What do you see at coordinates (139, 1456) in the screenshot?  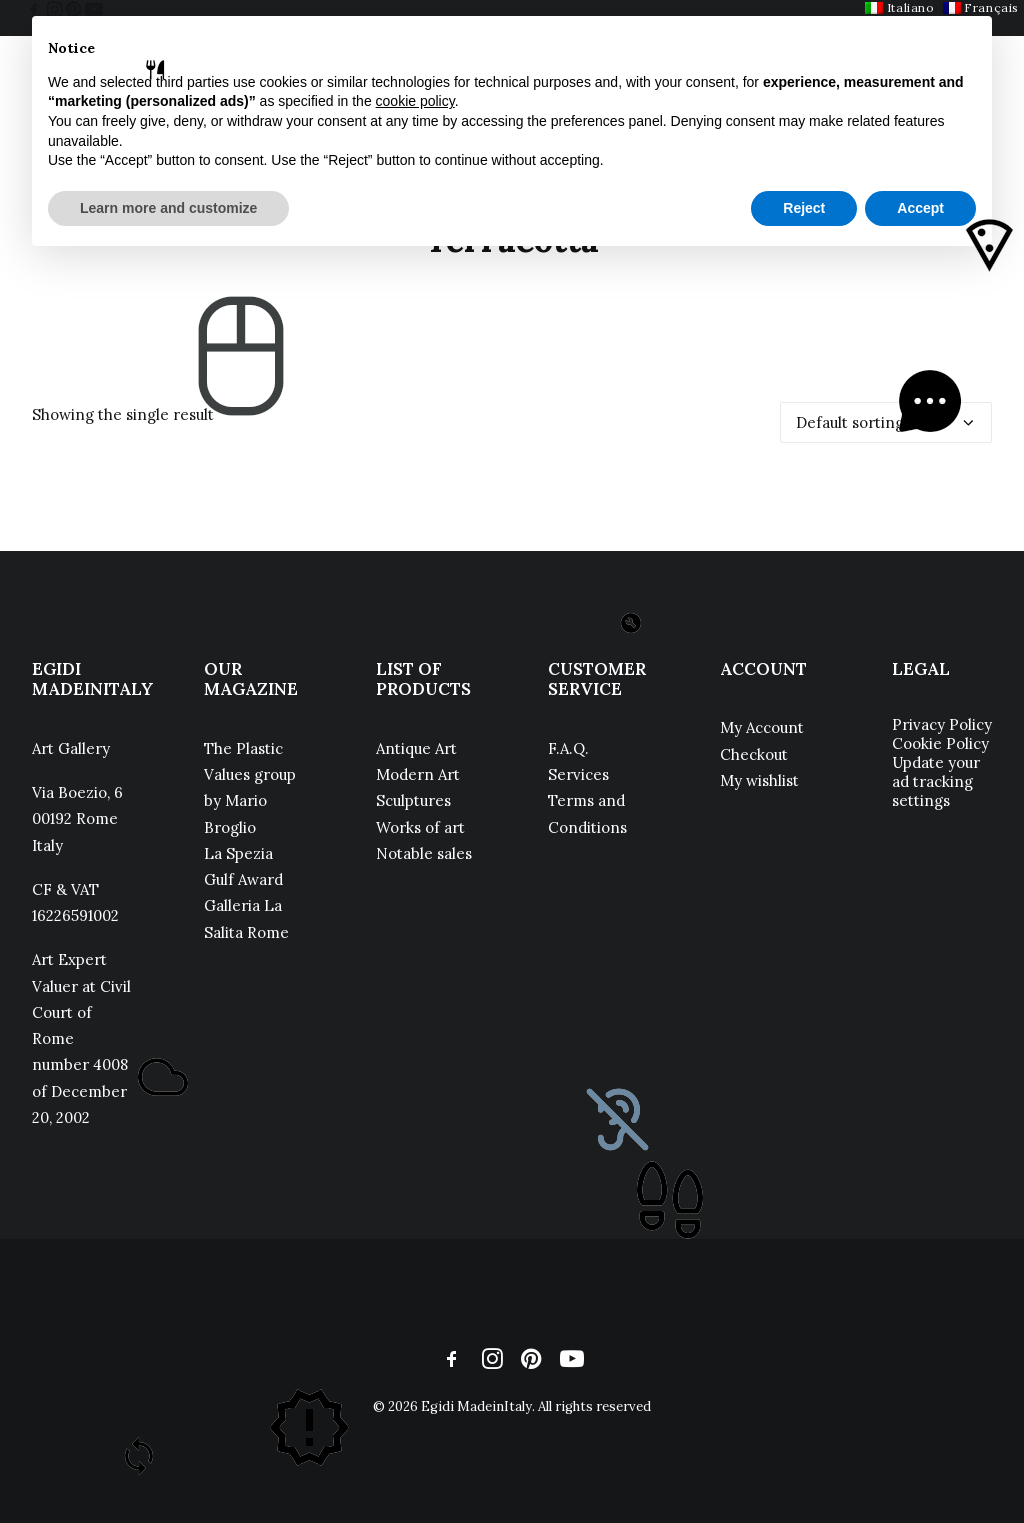 I see `sync data with server or cloud` at bounding box center [139, 1456].